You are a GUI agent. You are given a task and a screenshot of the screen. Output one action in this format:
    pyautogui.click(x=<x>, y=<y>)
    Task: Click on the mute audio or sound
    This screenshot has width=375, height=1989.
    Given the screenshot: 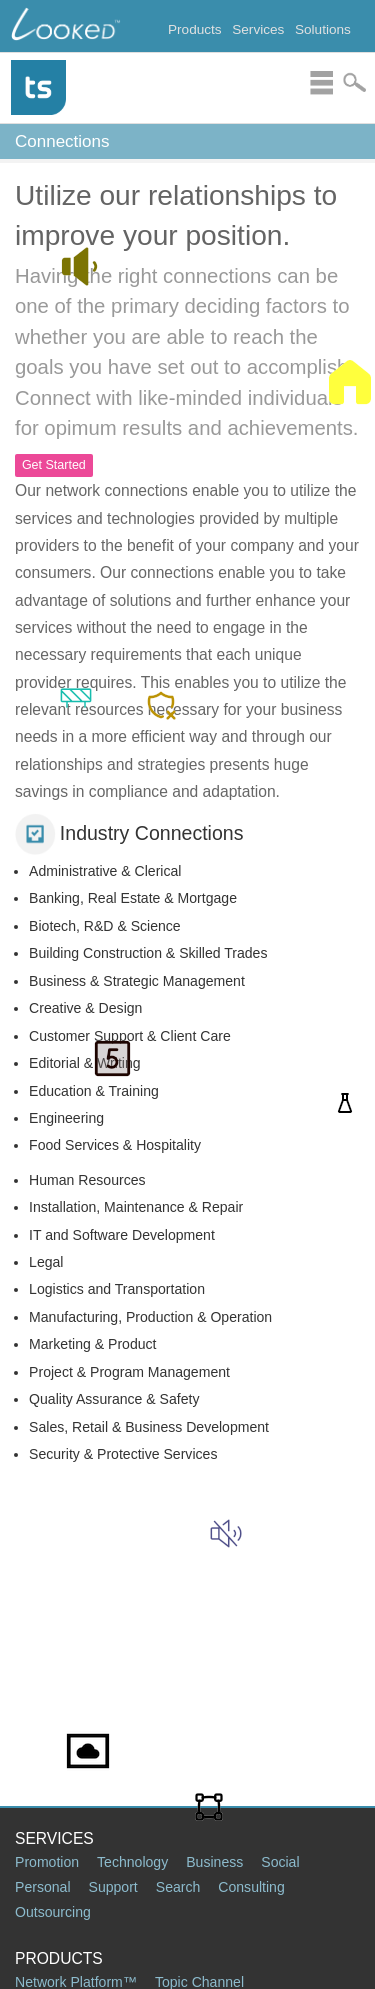 What is the action you would take?
    pyautogui.click(x=225, y=1533)
    